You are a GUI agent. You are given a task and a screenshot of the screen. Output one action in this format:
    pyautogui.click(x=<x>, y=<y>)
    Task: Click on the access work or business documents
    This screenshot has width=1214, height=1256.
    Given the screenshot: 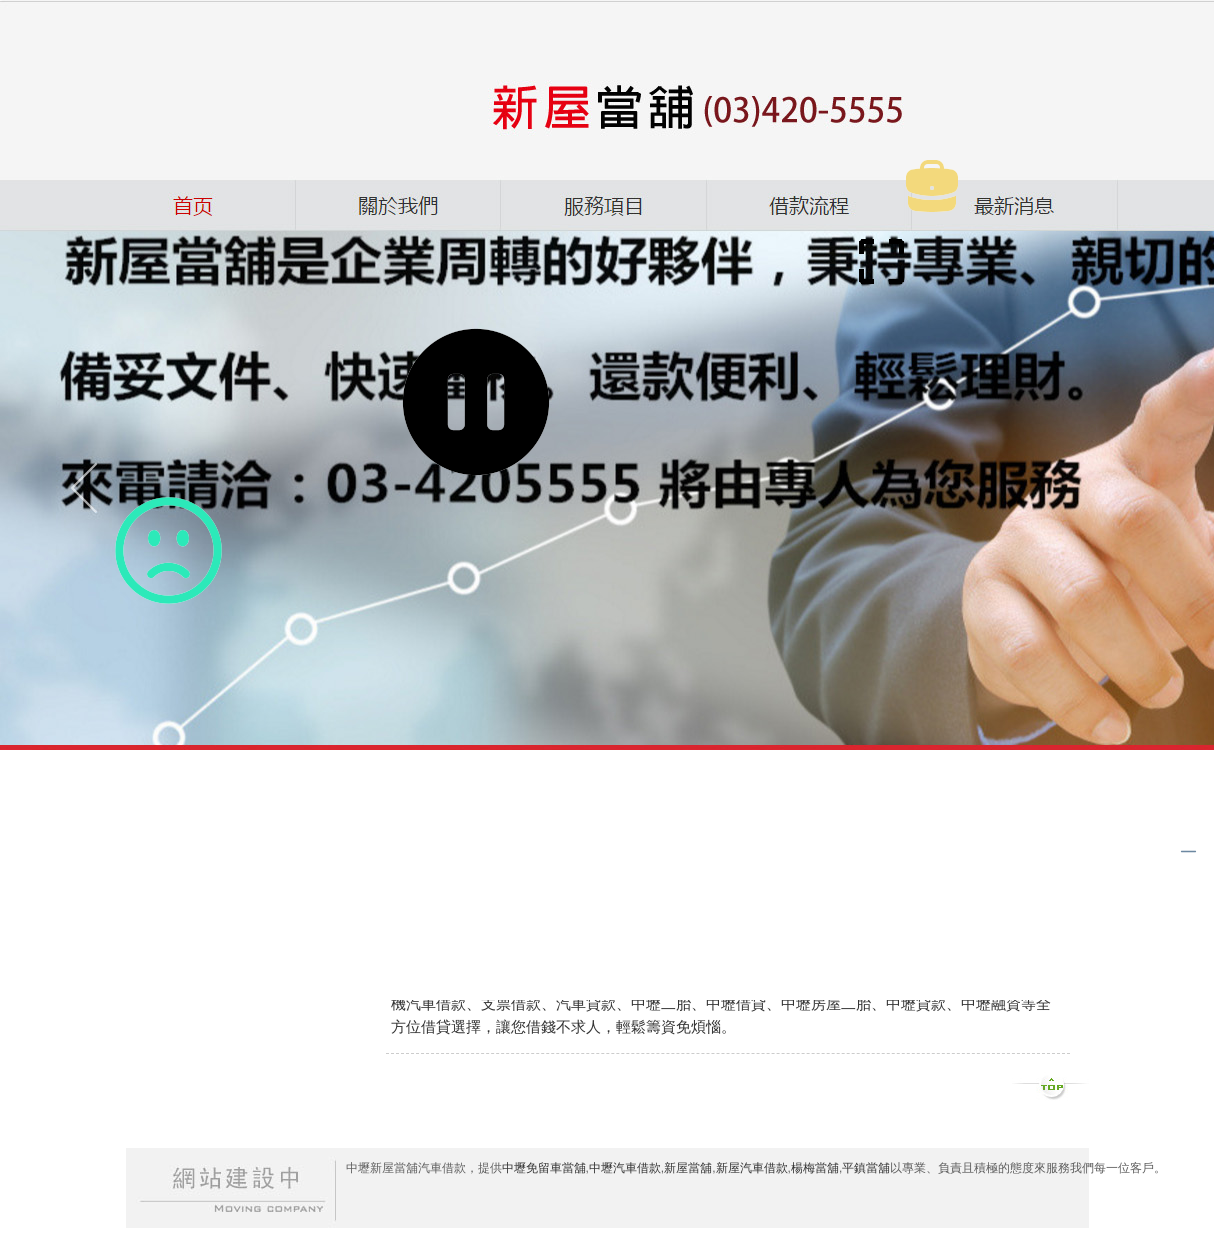 What is the action you would take?
    pyautogui.click(x=932, y=186)
    